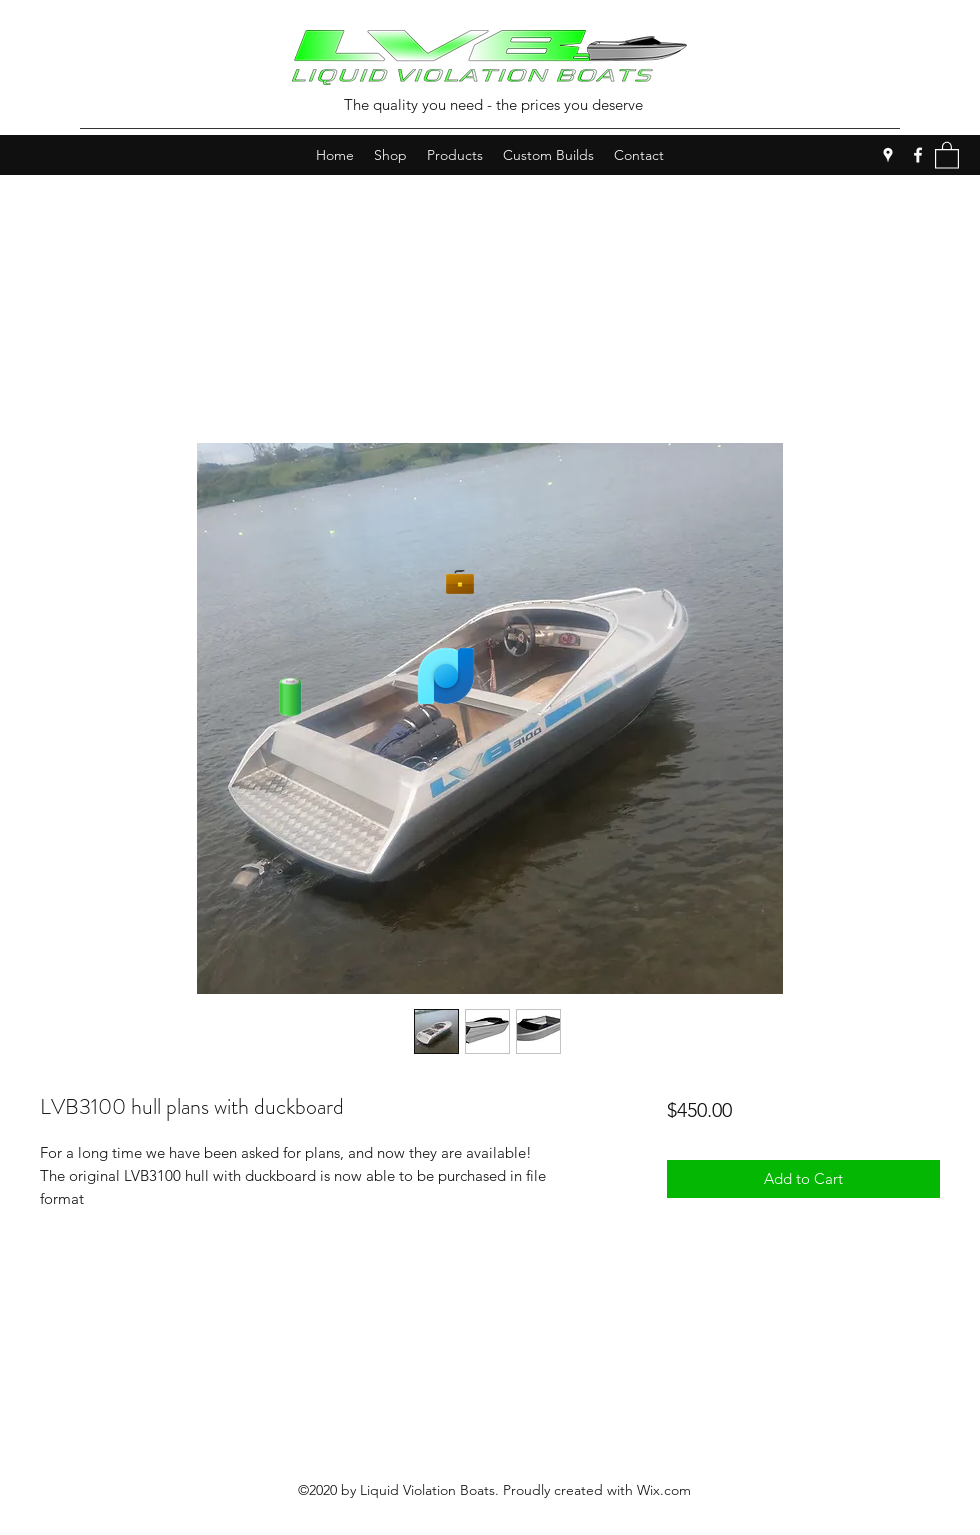 This screenshot has width=980, height=1535. I want to click on view current battery level, so click(290, 696).